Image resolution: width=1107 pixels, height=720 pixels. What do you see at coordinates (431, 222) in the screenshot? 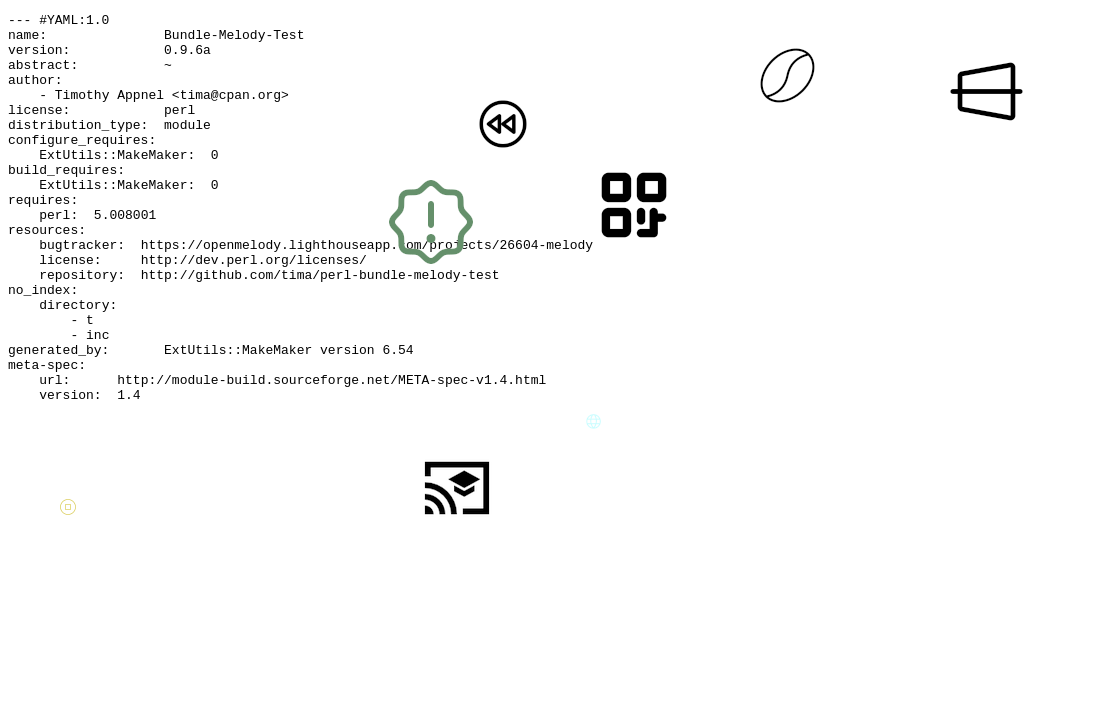
I see `indicates a warning or alert requiring attention` at bounding box center [431, 222].